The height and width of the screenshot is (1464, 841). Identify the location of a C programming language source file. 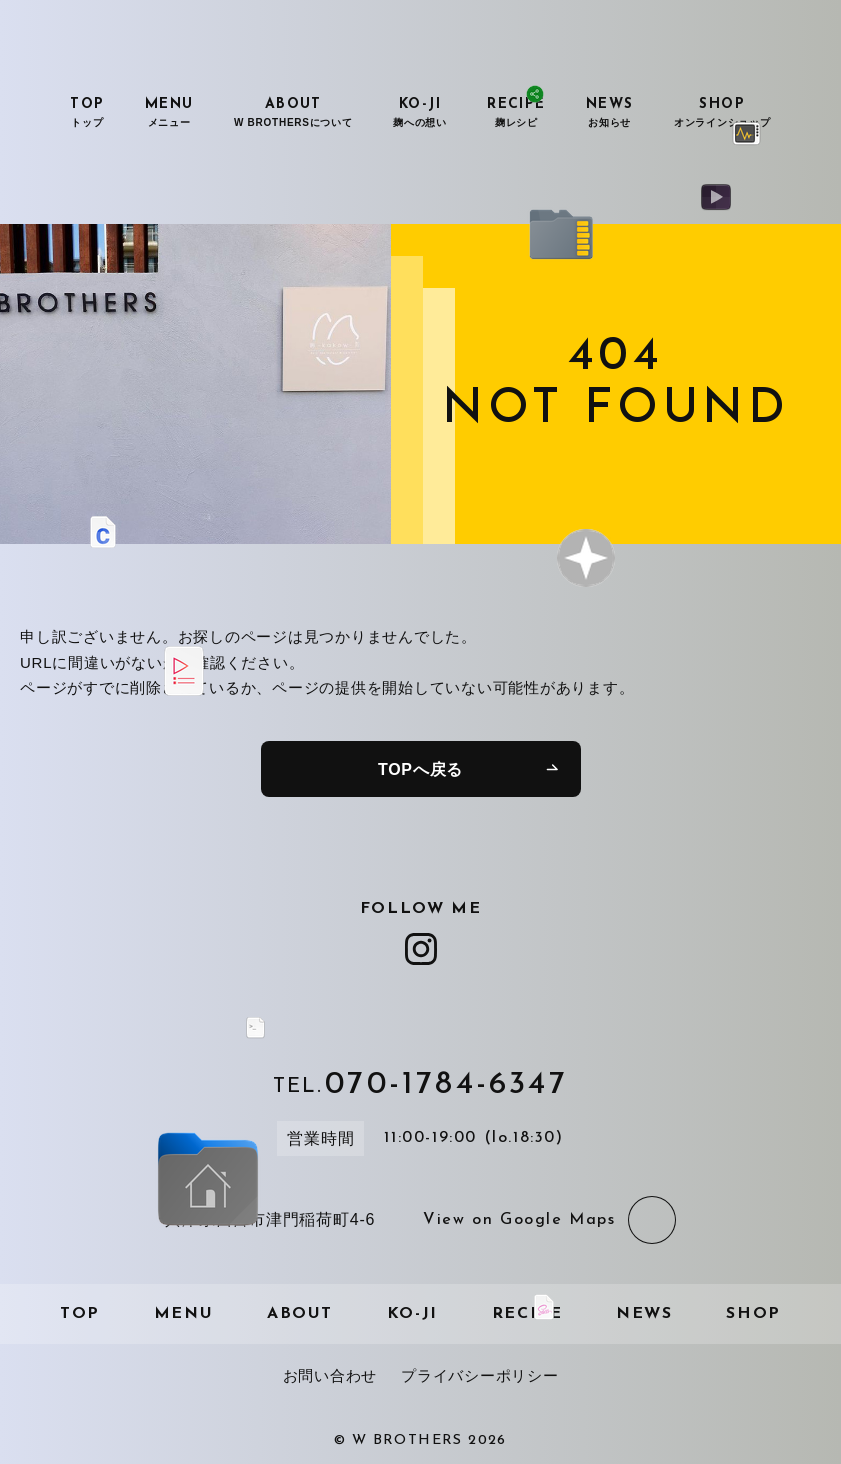
(103, 532).